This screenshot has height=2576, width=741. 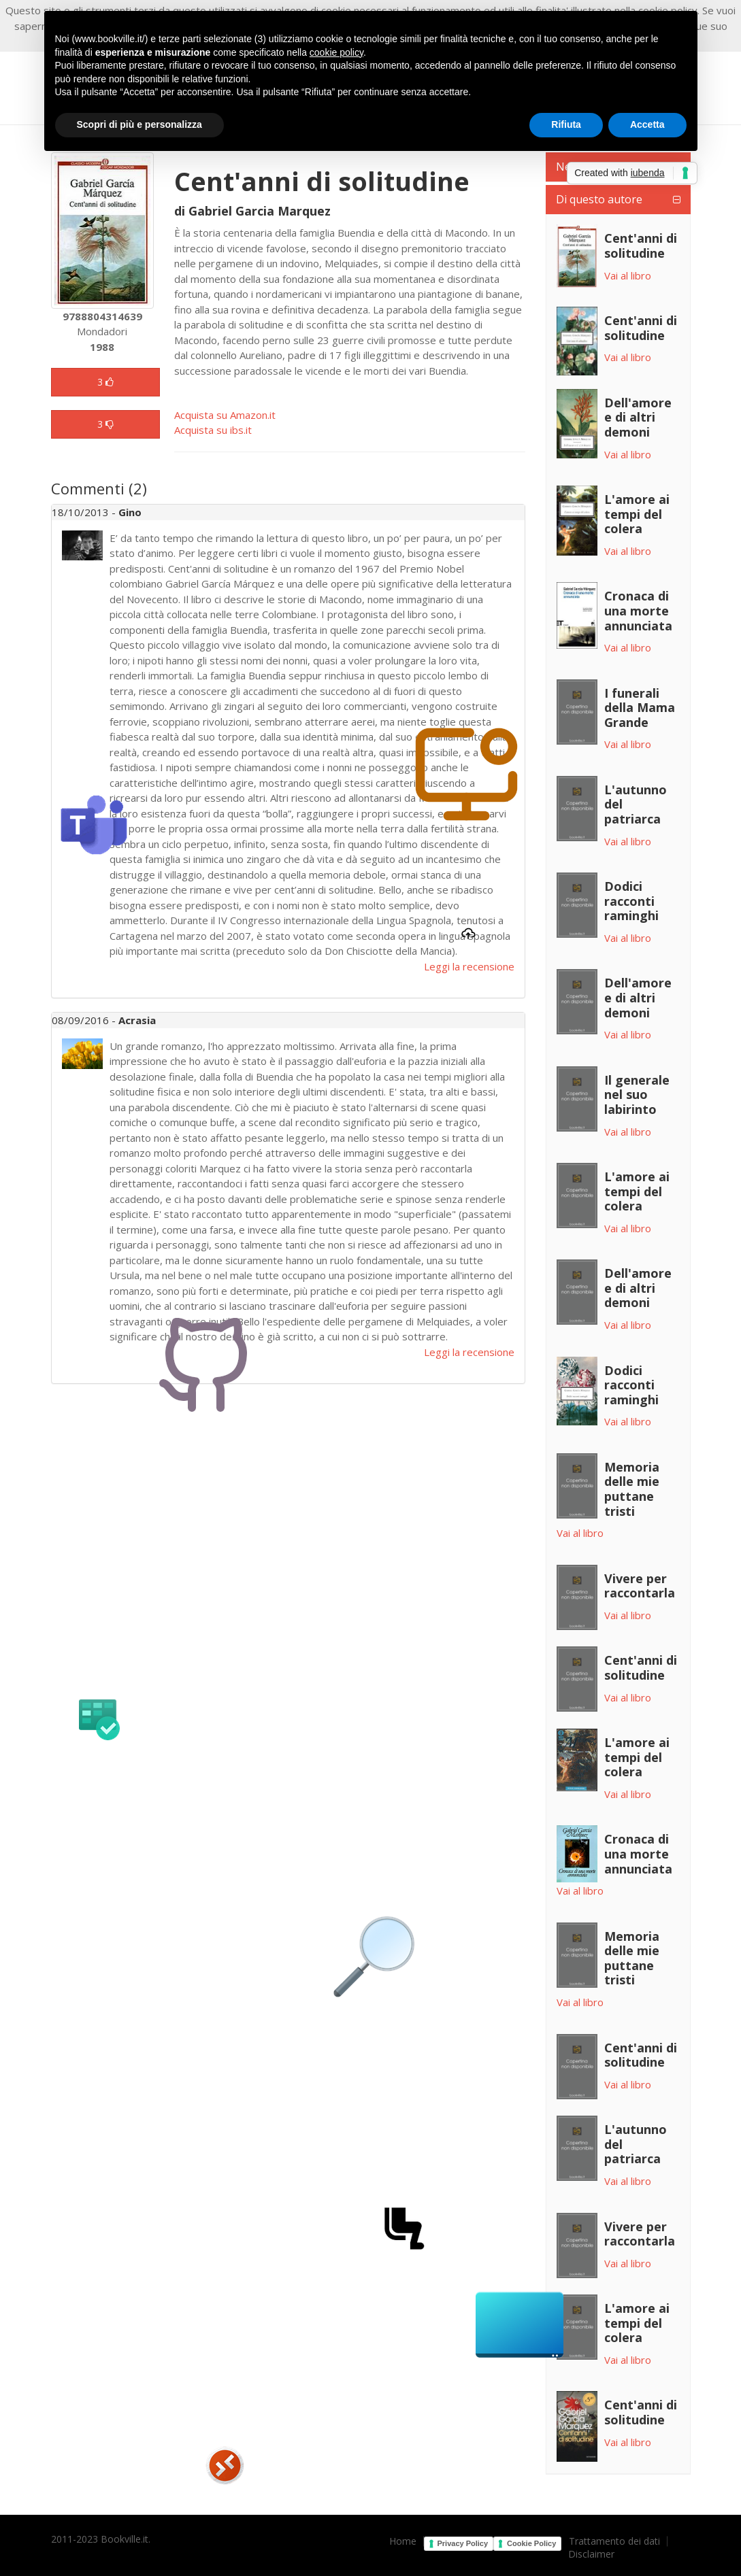 What do you see at coordinates (204, 1367) in the screenshot?
I see `view project on GitHub` at bounding box center [204, 1367].